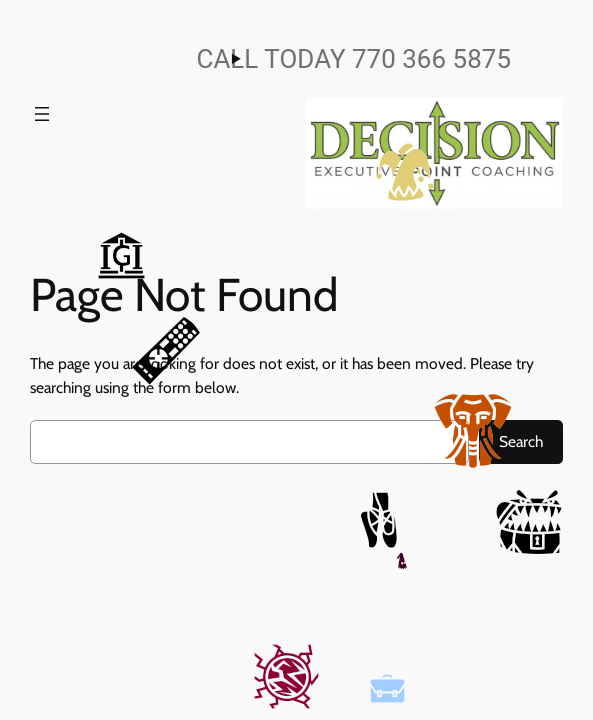 The image size is (593, 720). Describe the element at coordinates (379, 520) in the screenshot. I see `access dance or ballet-related content` at that location.